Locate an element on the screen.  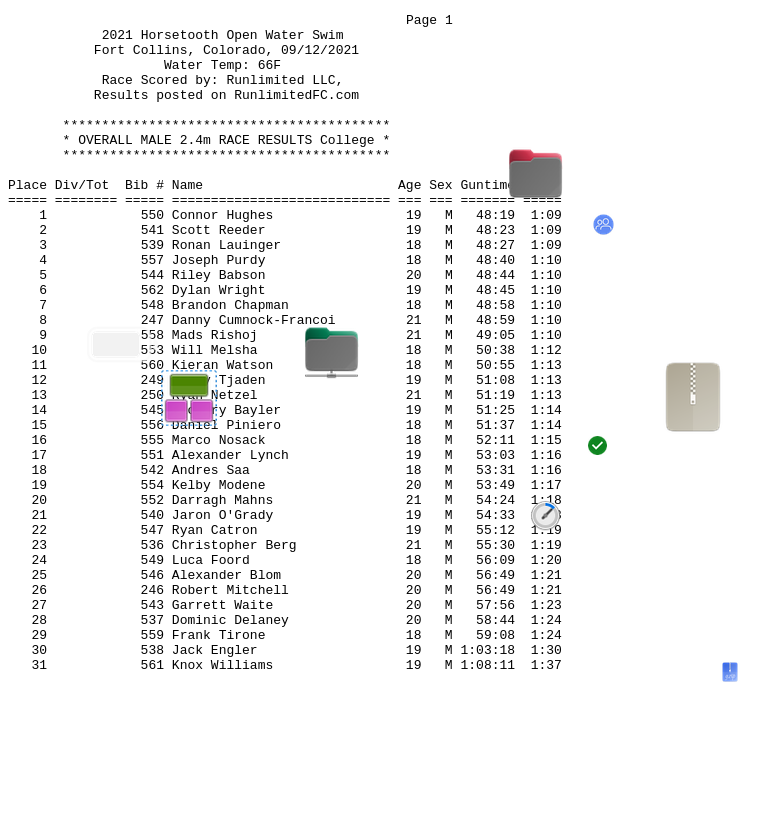
open the archive manager application is located at coordinates (693, 397).